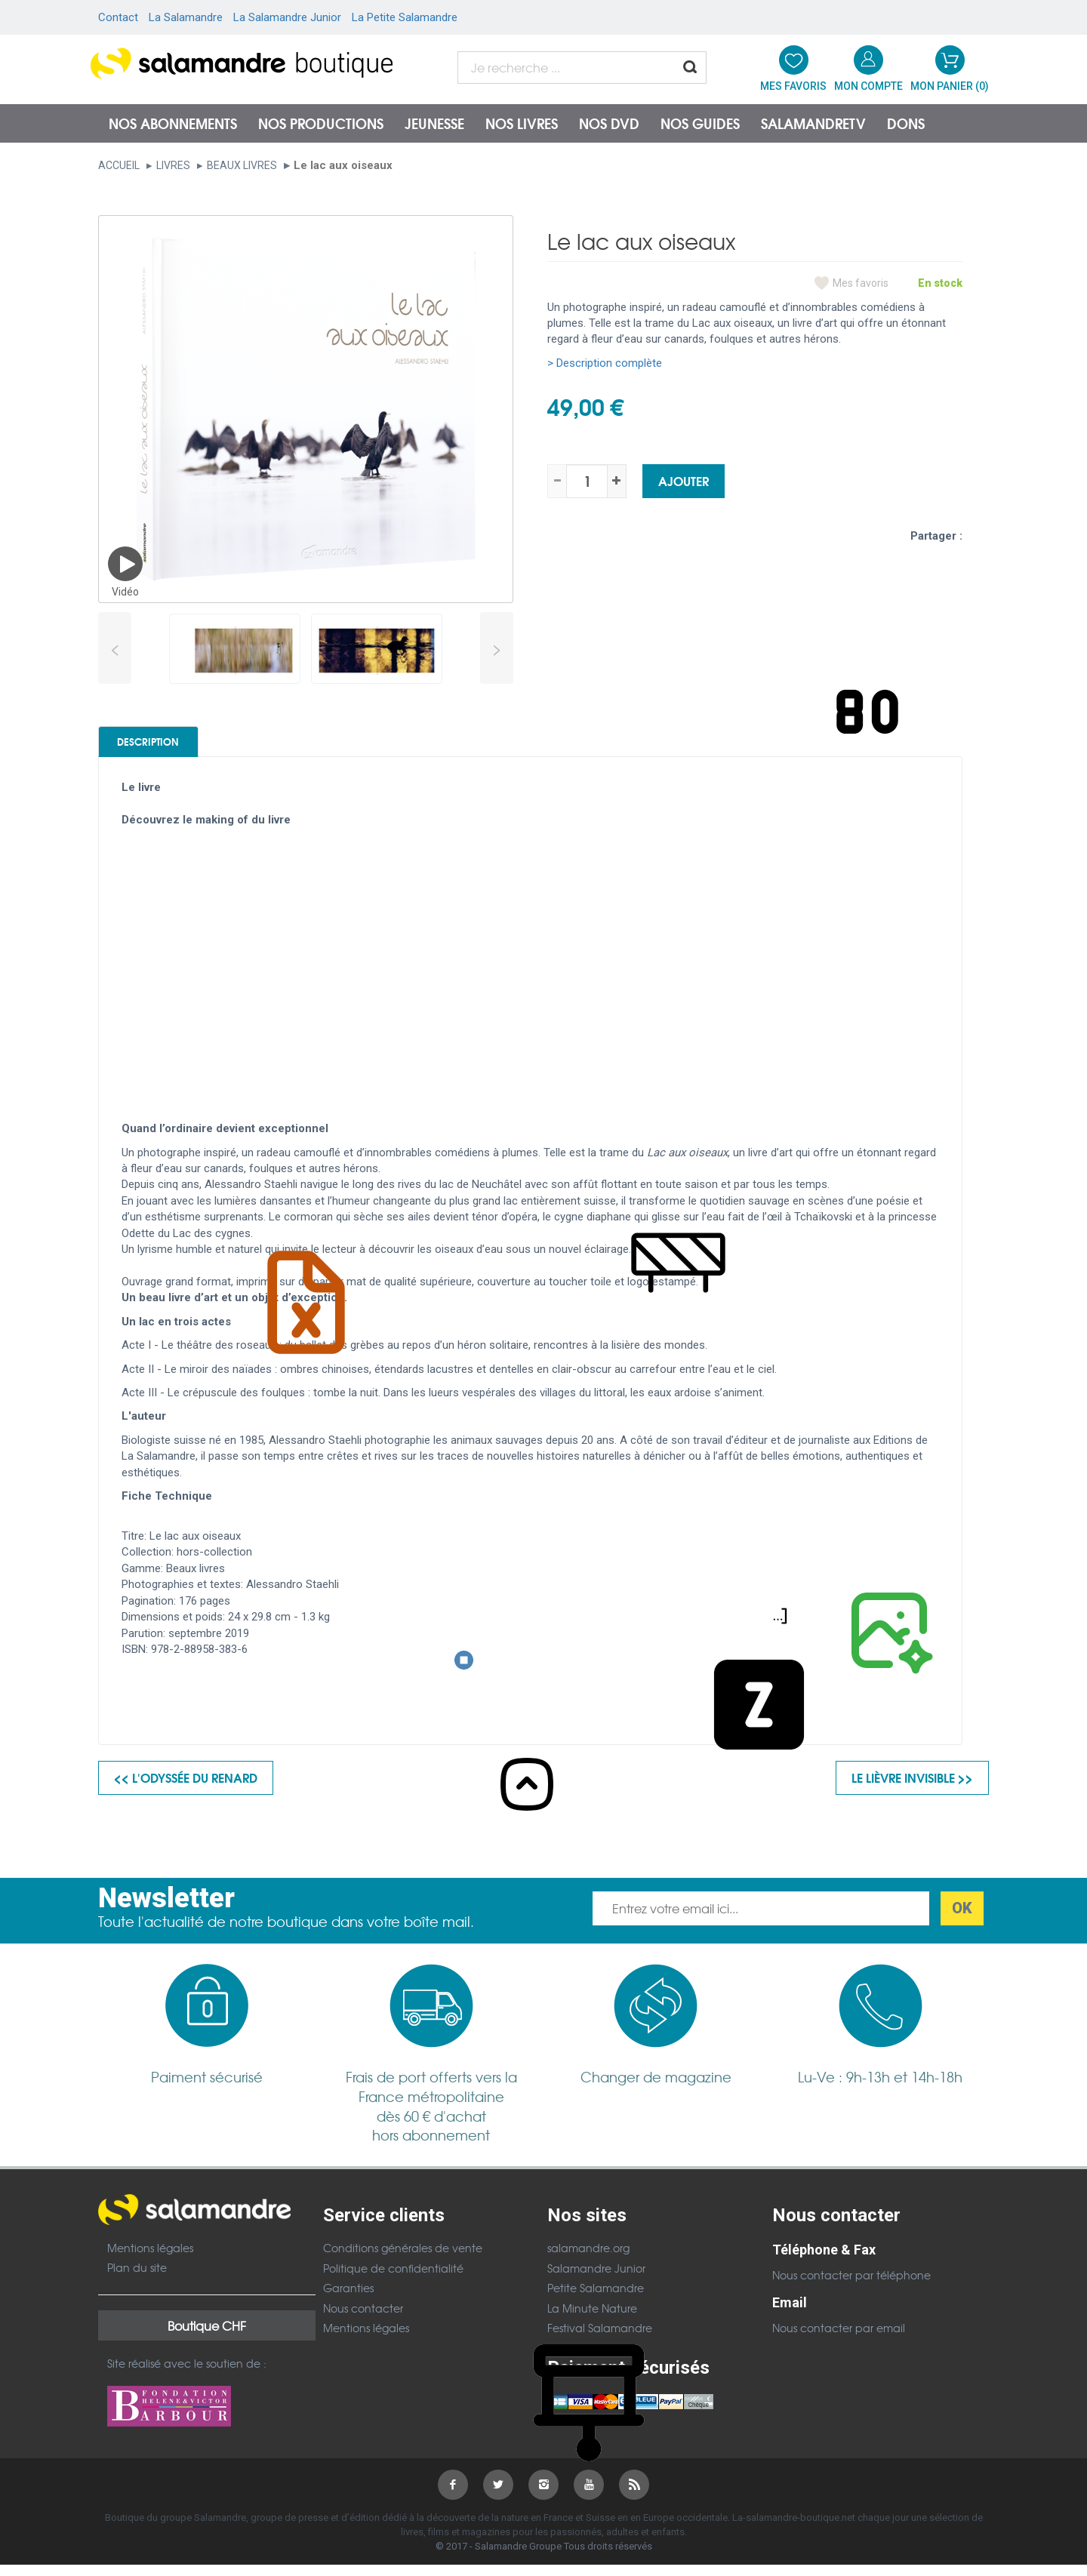  I want to click on represents the letter Z in a keyboard or text input, so click(759, 1704).